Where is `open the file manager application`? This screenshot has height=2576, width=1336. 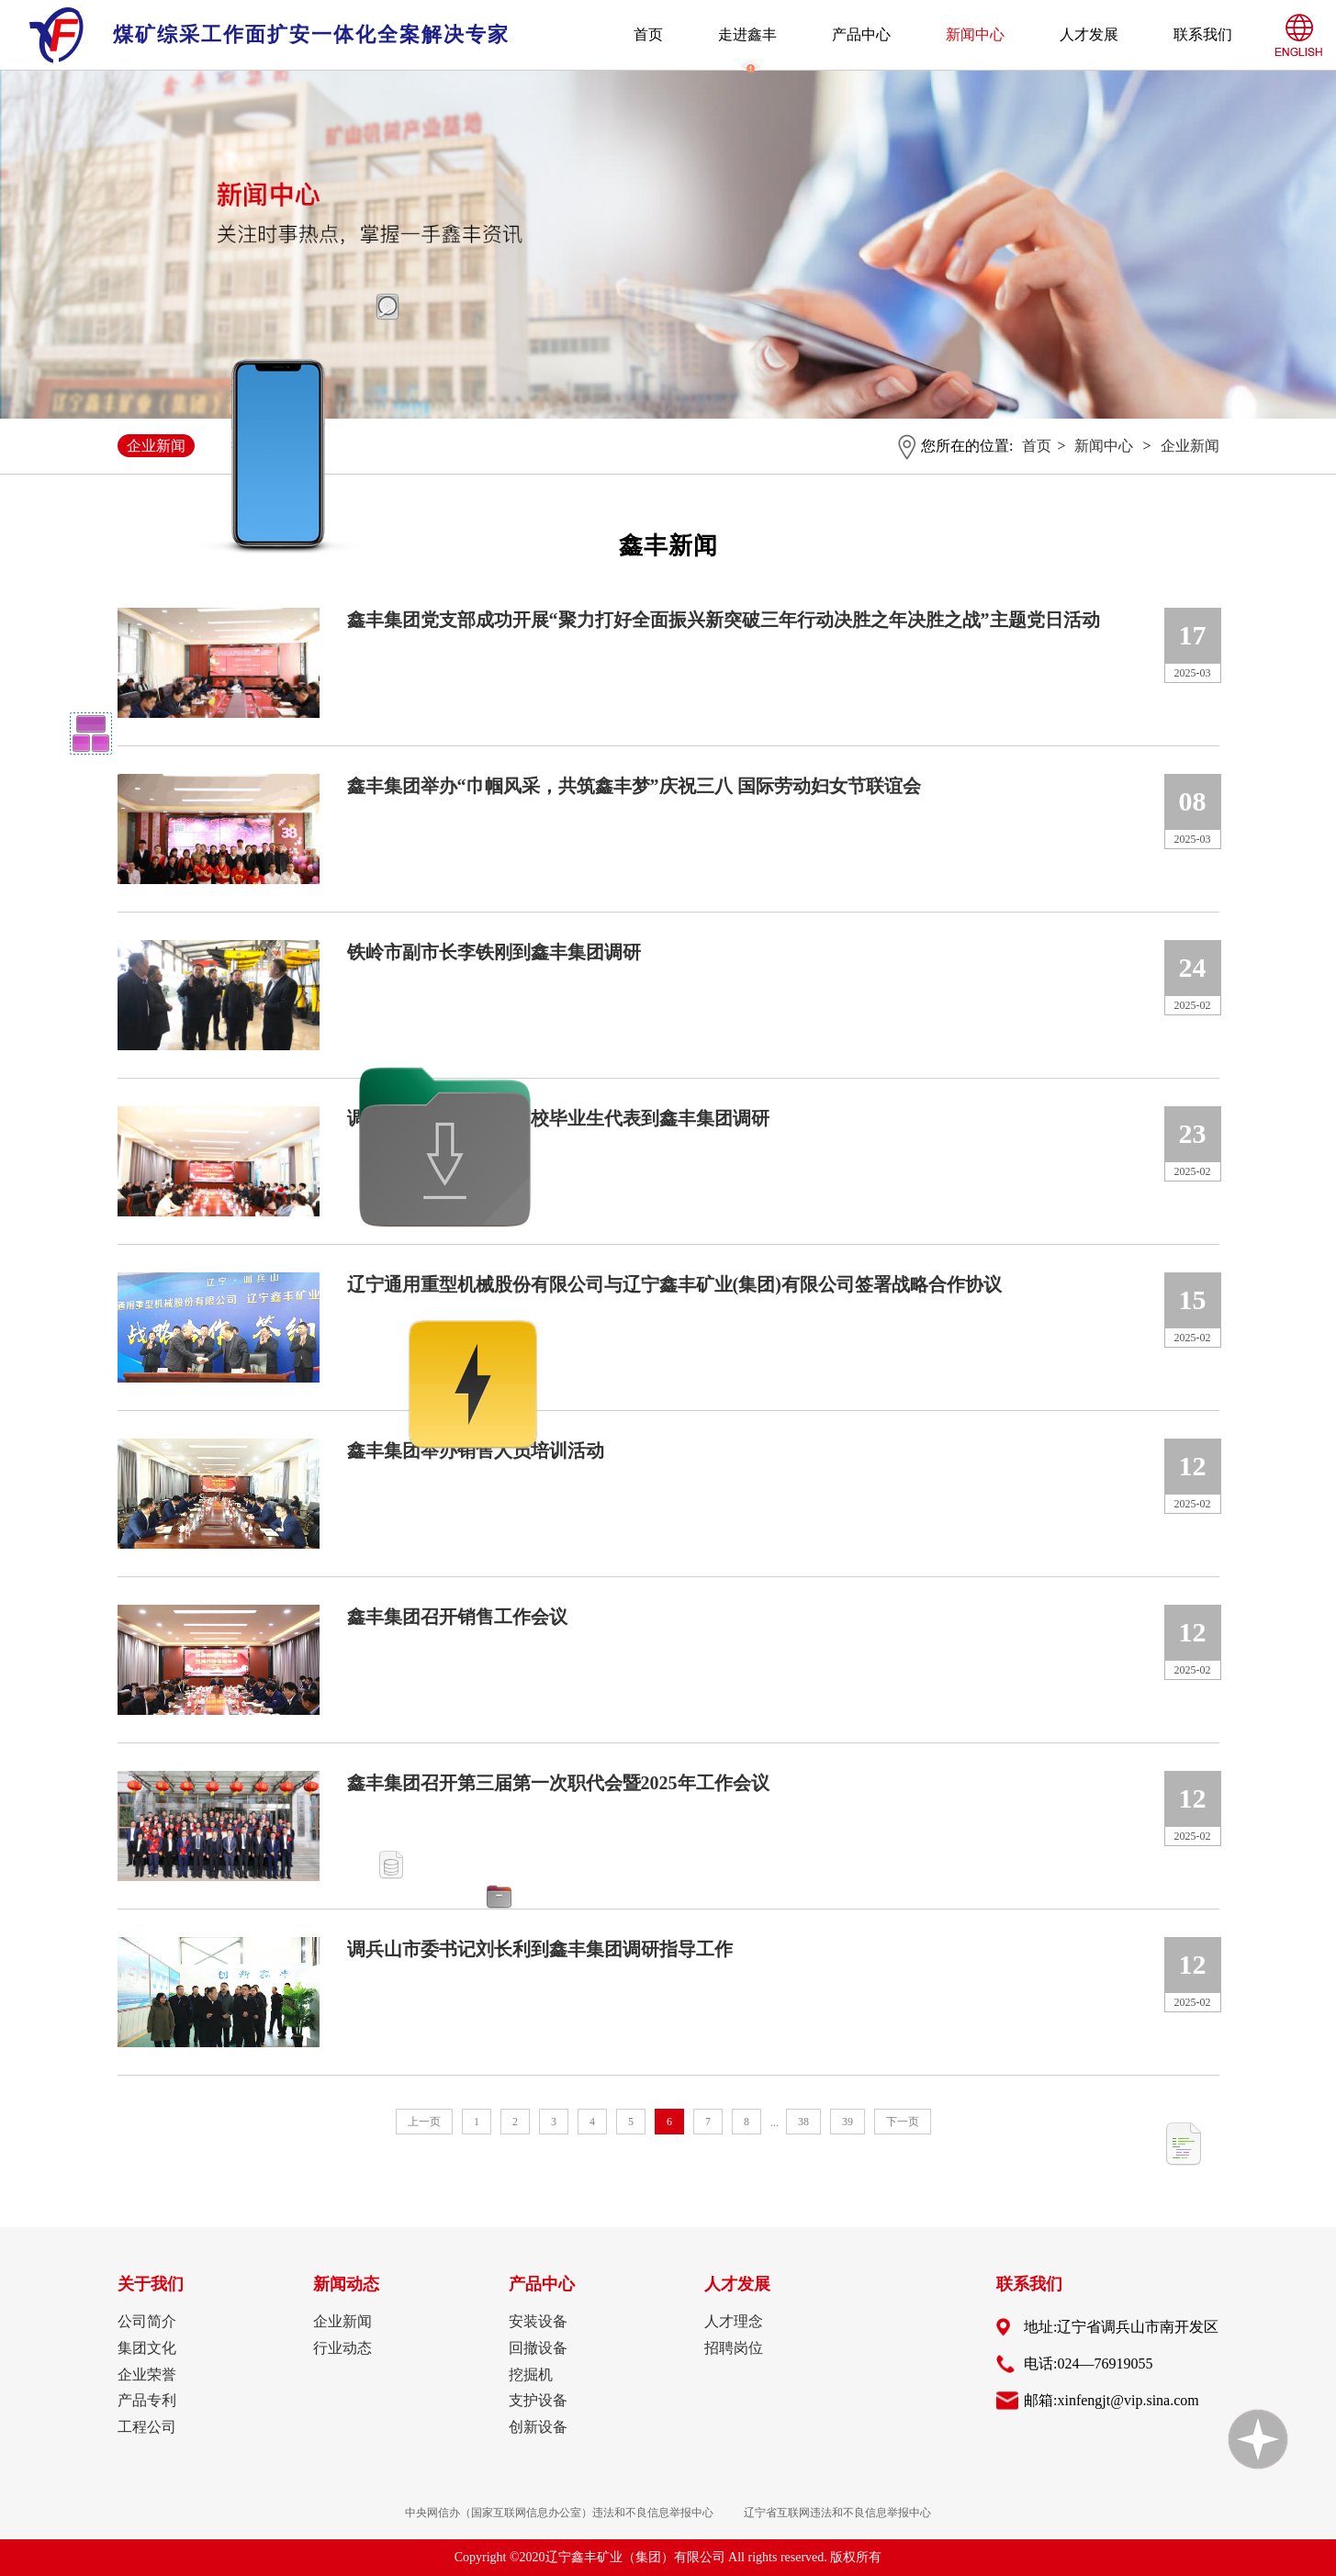
open the file manager application is located at coordinates (499, 1896).